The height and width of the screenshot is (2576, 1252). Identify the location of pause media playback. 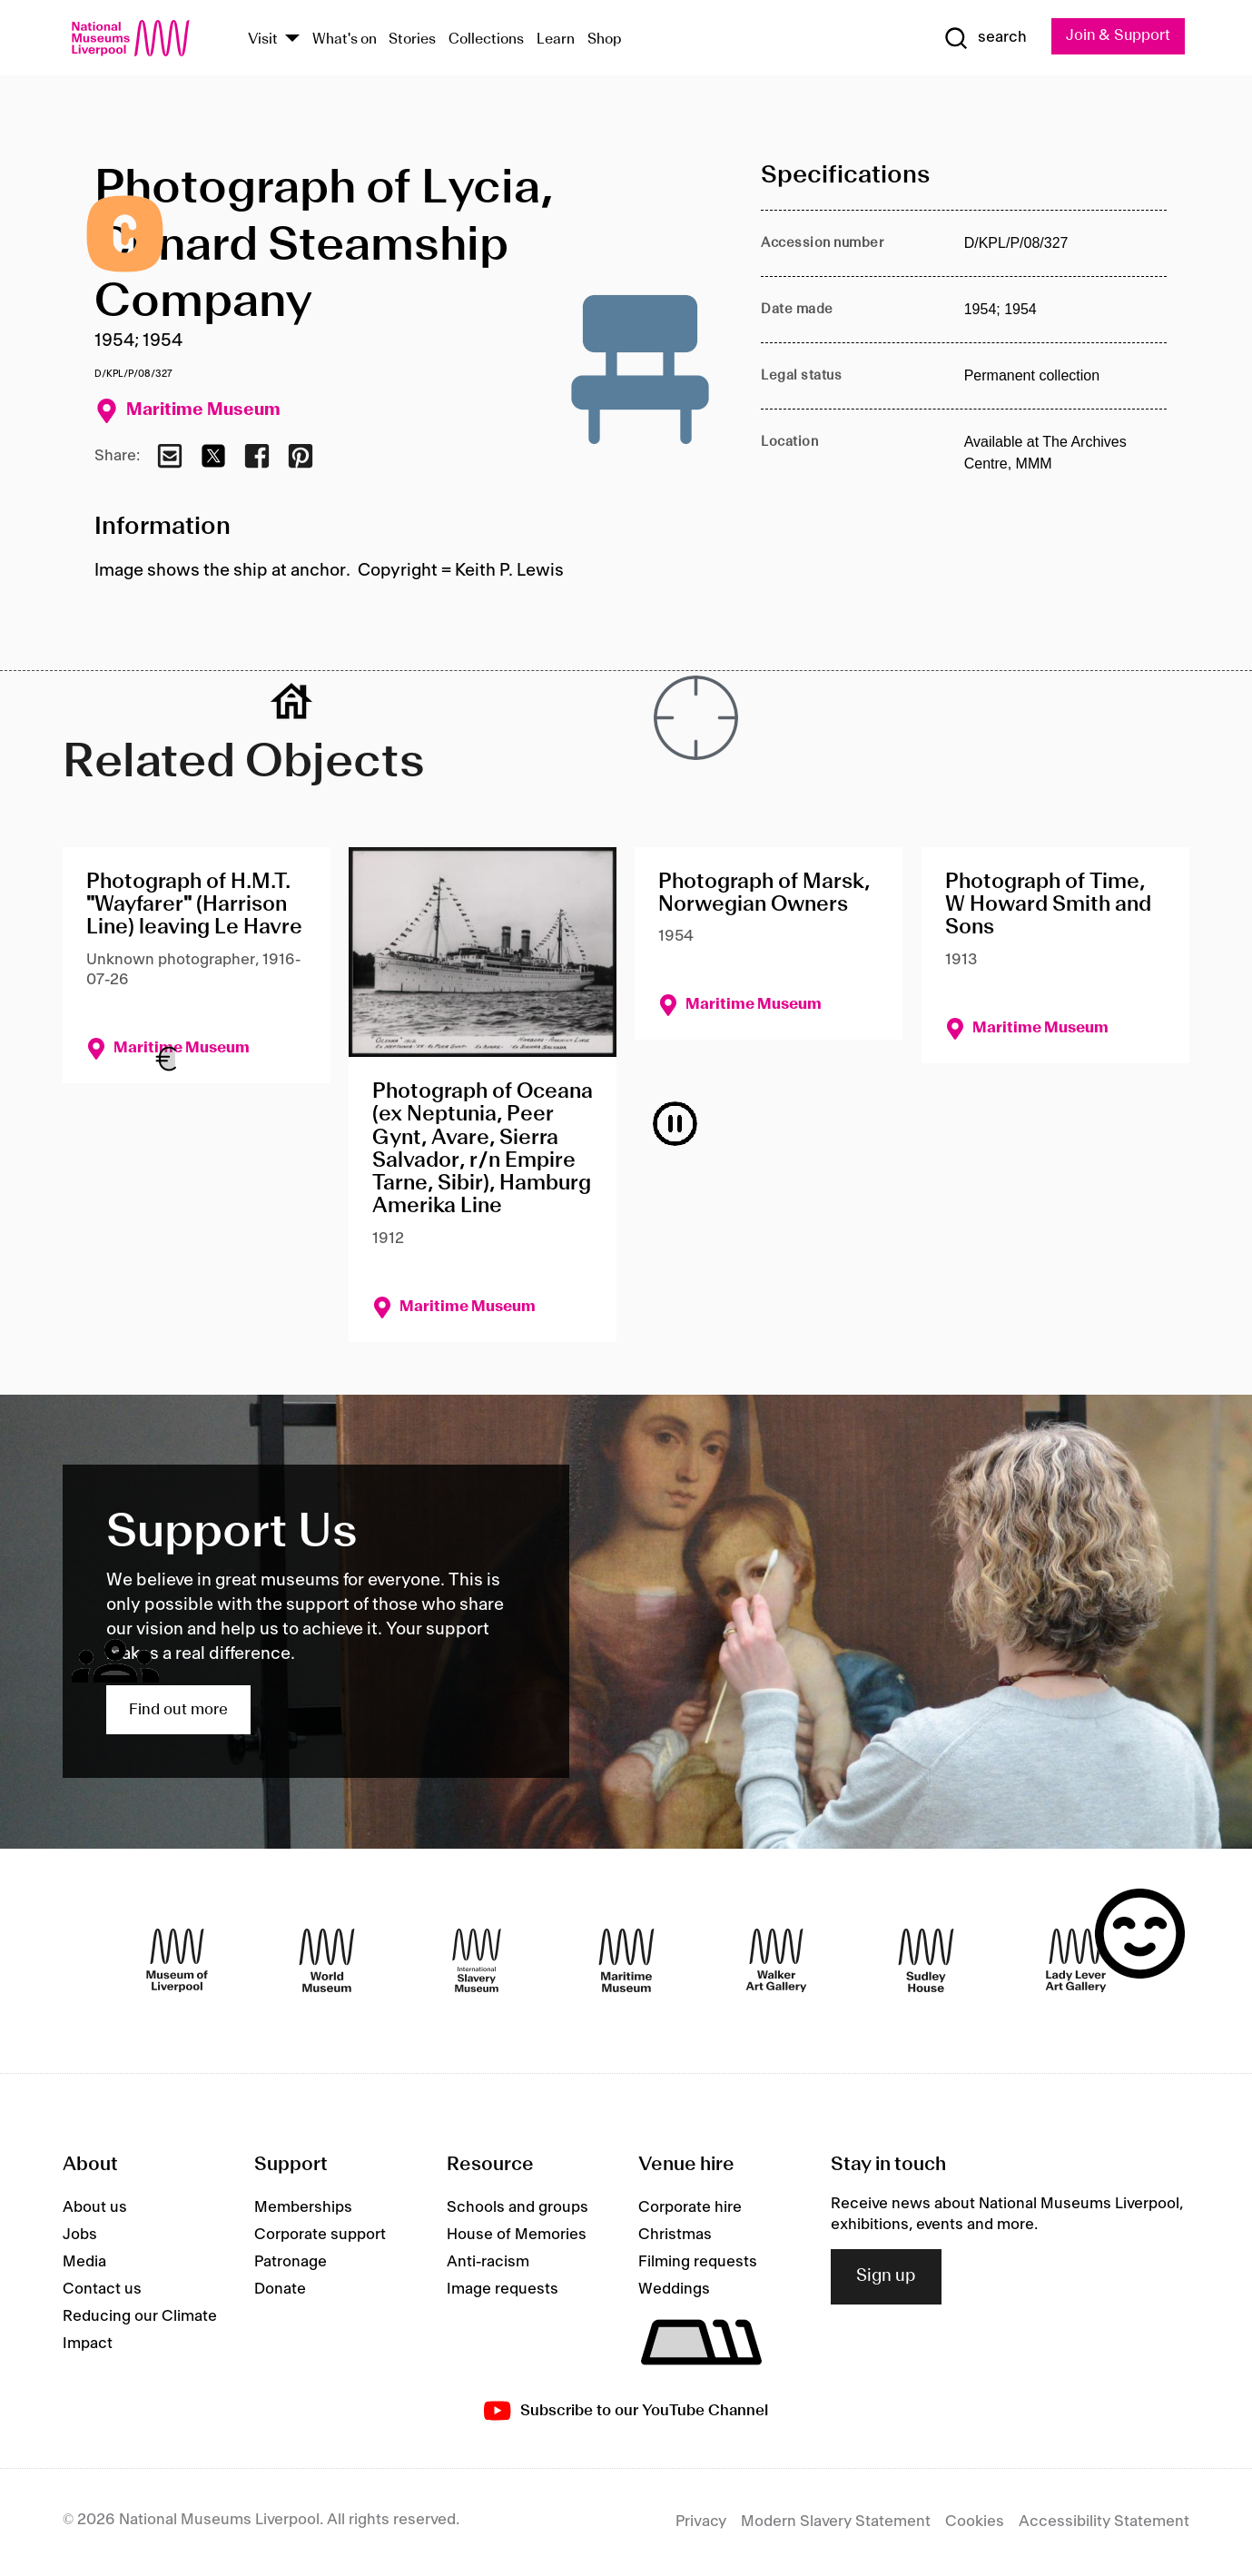
(675, 1123).